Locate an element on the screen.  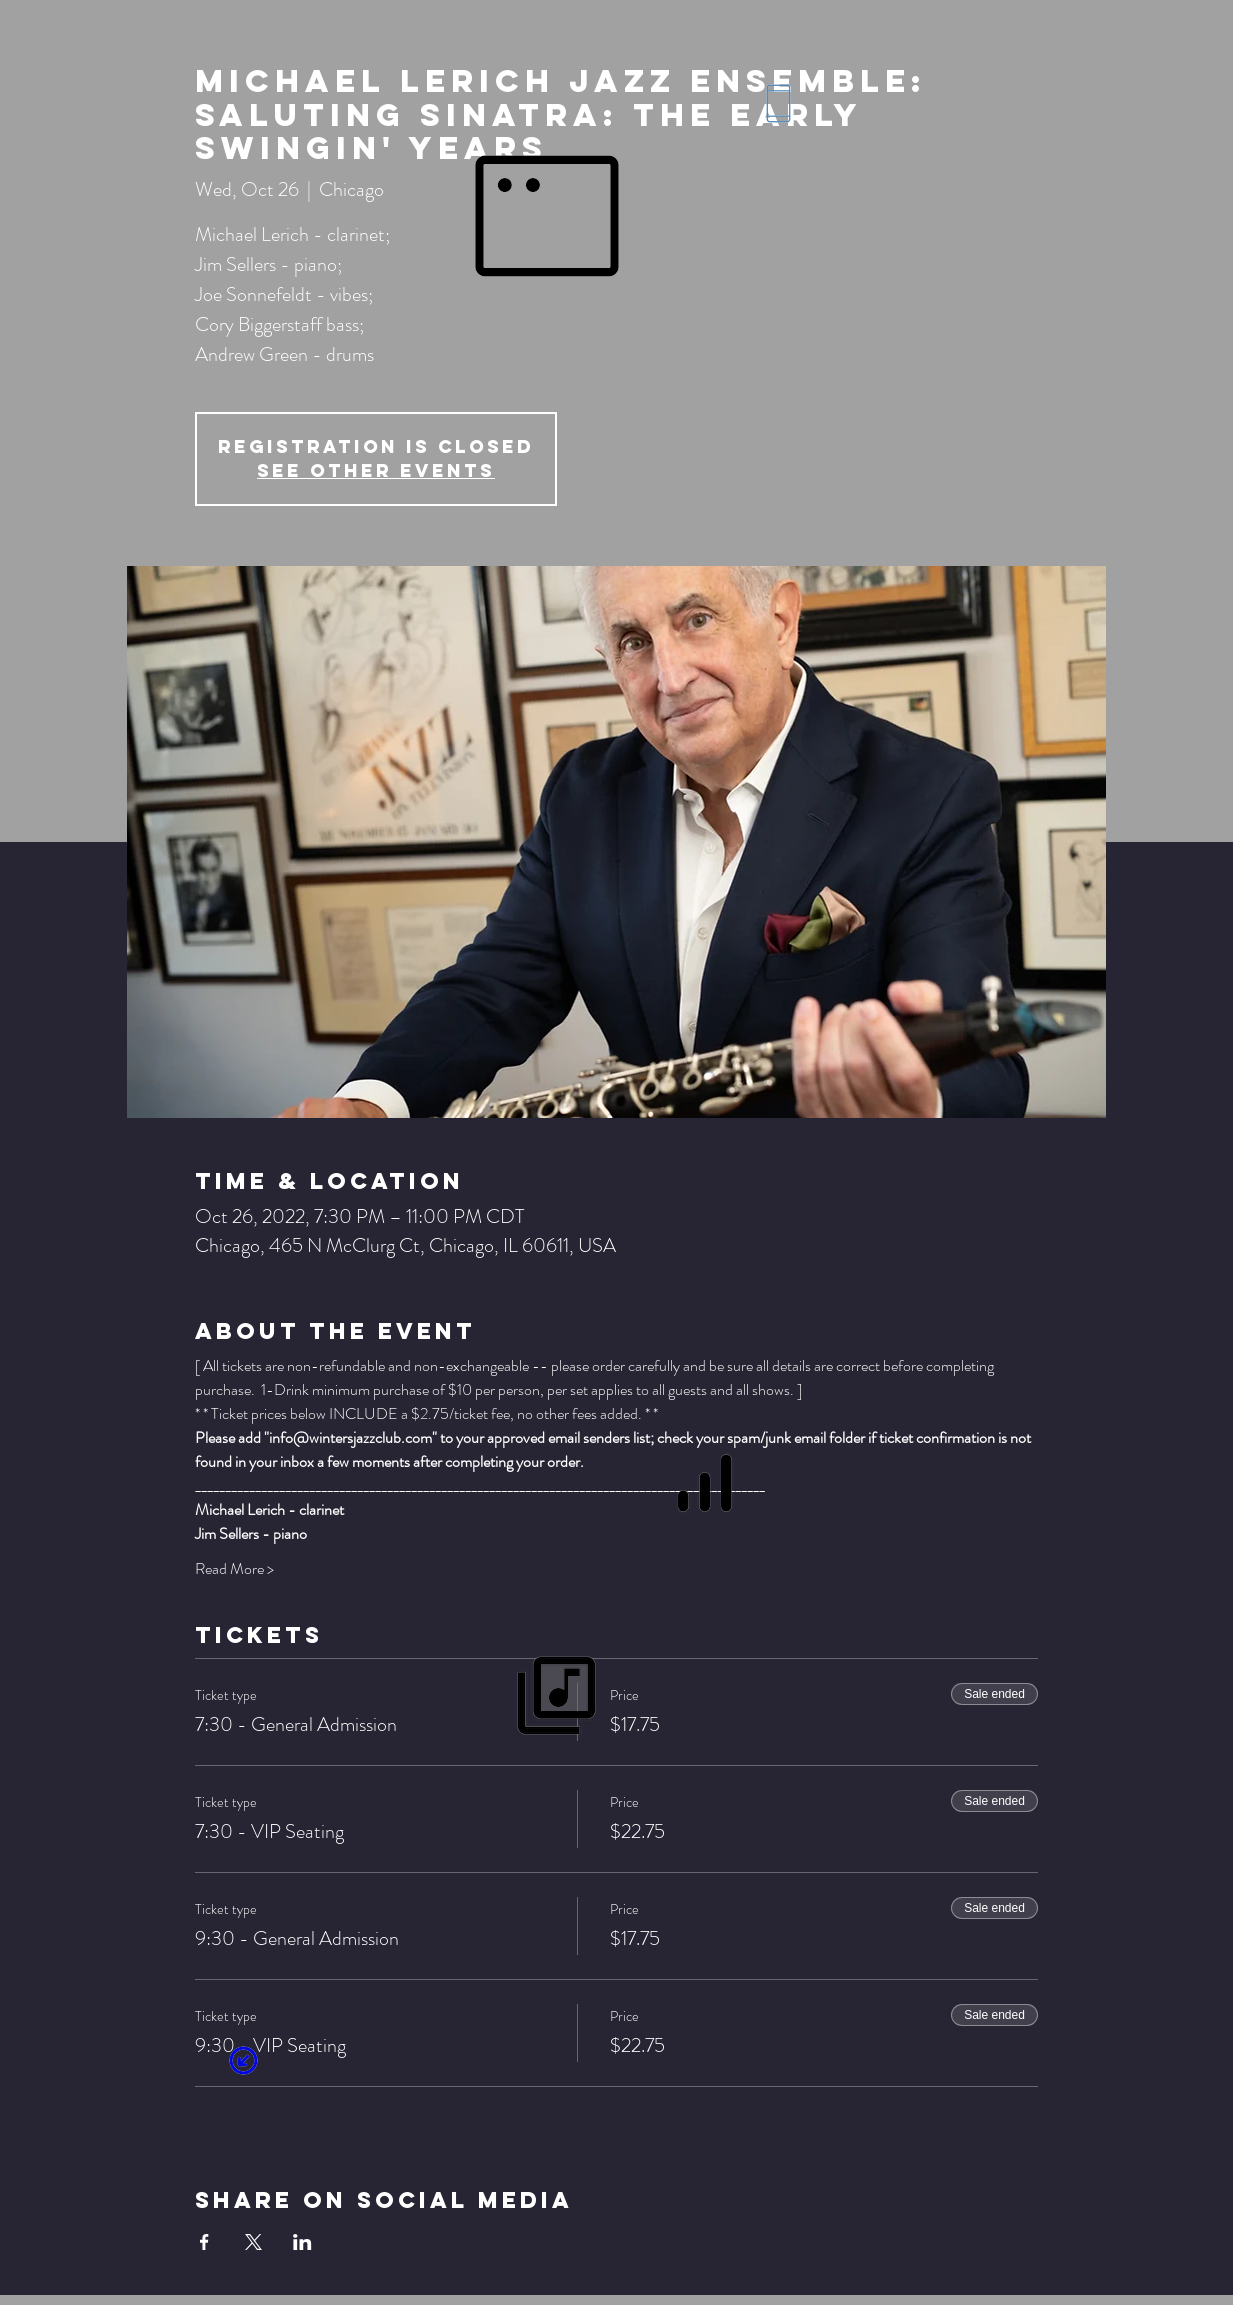
open application window is located at coordinates (547, 216).